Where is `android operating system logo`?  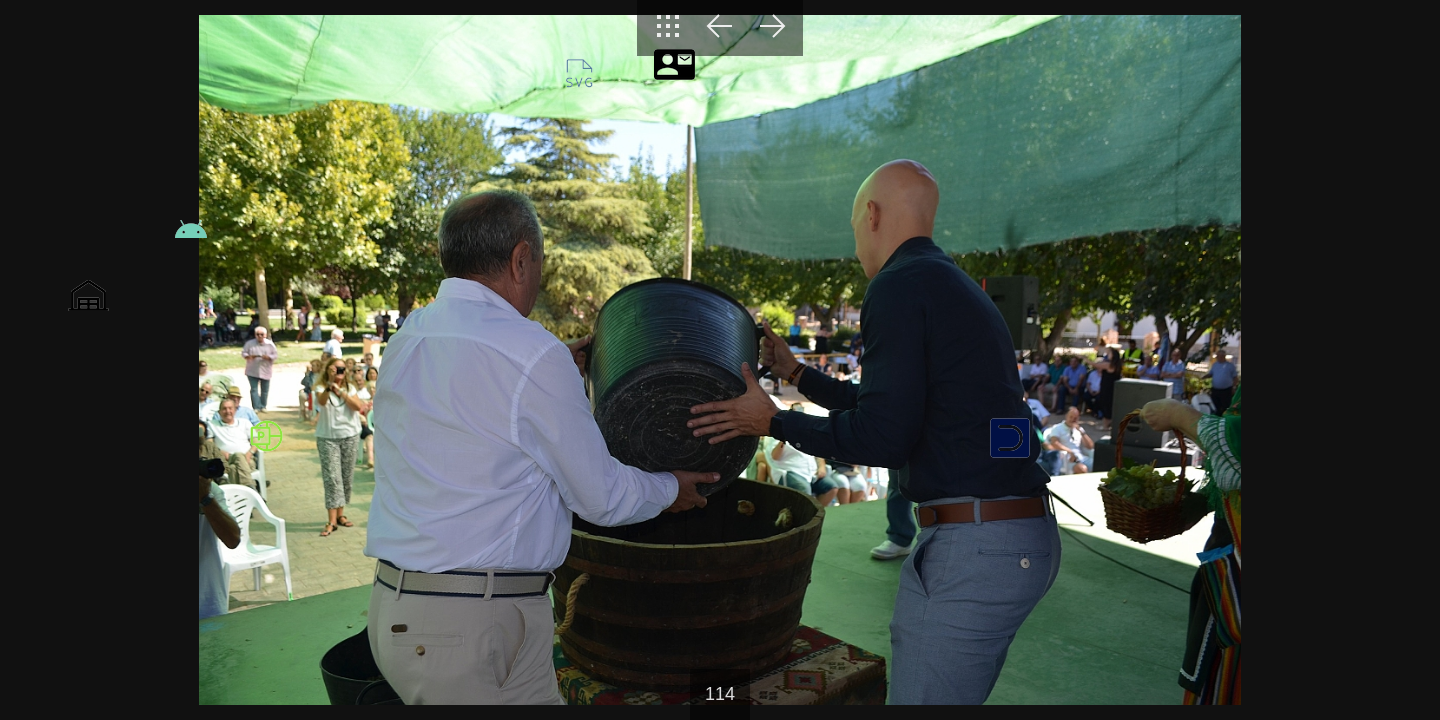
android operating system logo is located at coordinates (191, 229).